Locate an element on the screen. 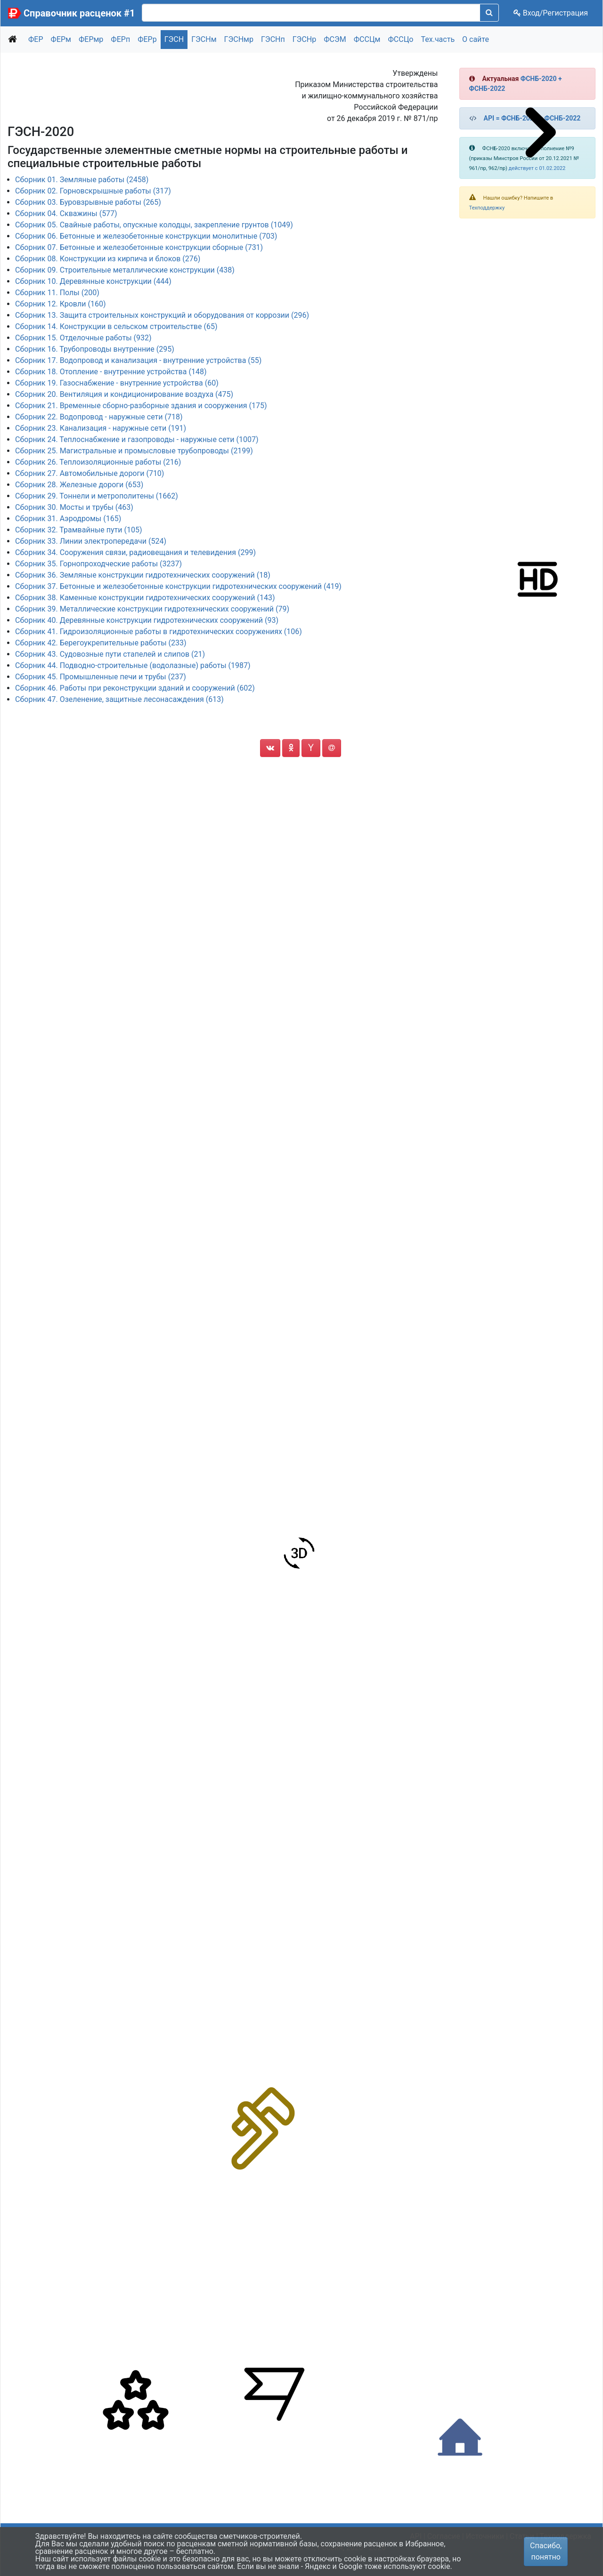  view ratings or reviews is located at coordinates (136, 2400).